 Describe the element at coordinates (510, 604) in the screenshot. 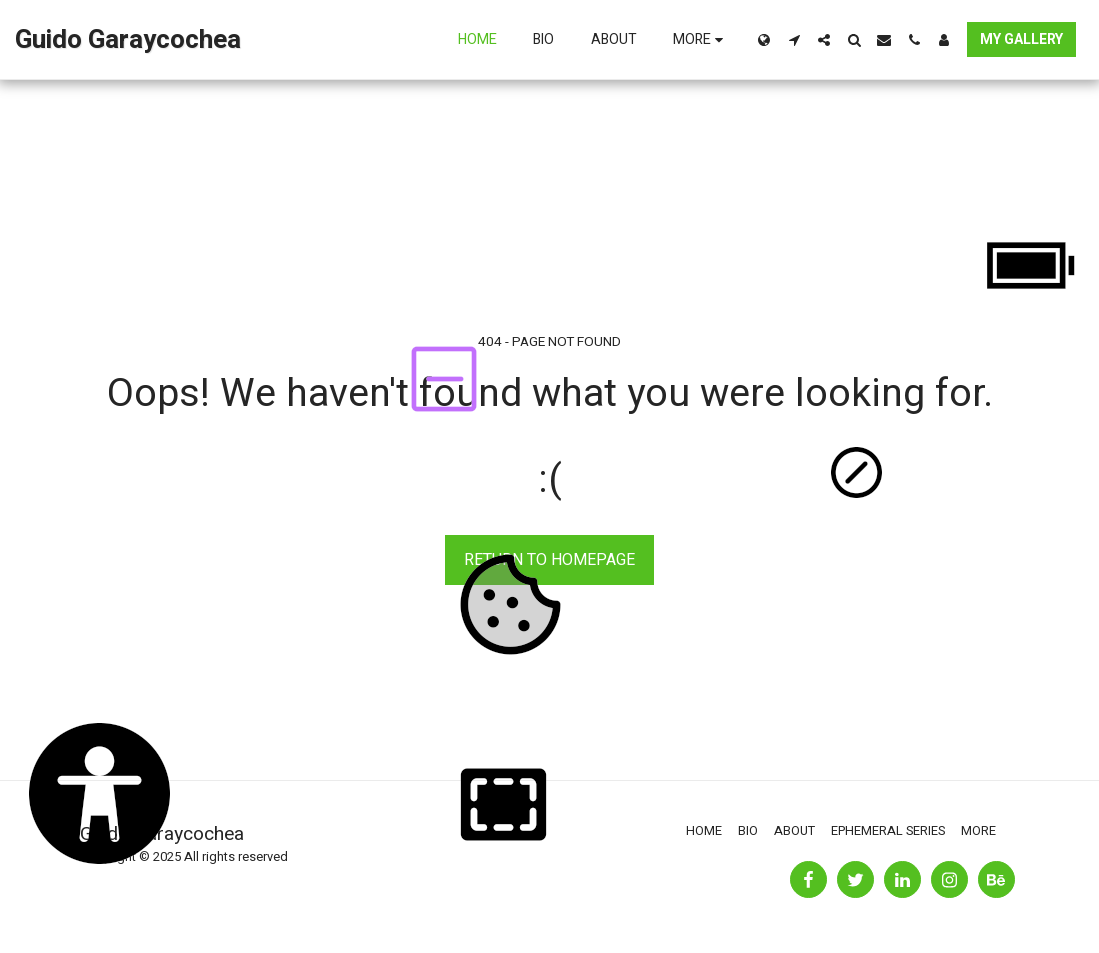

I see `manage cookie preferences and privacy settings` at that location.